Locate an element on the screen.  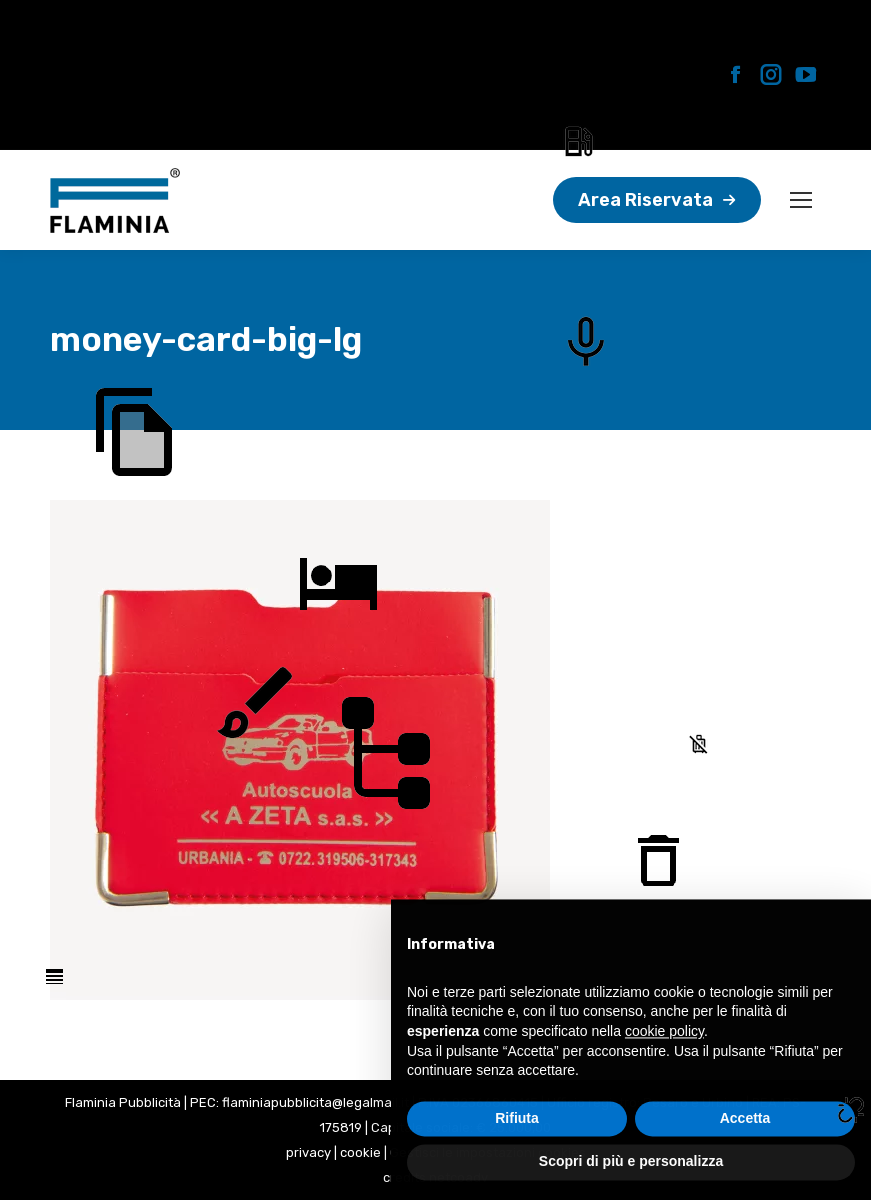
remove or break a link connection is located at coordinates (851, 1110).